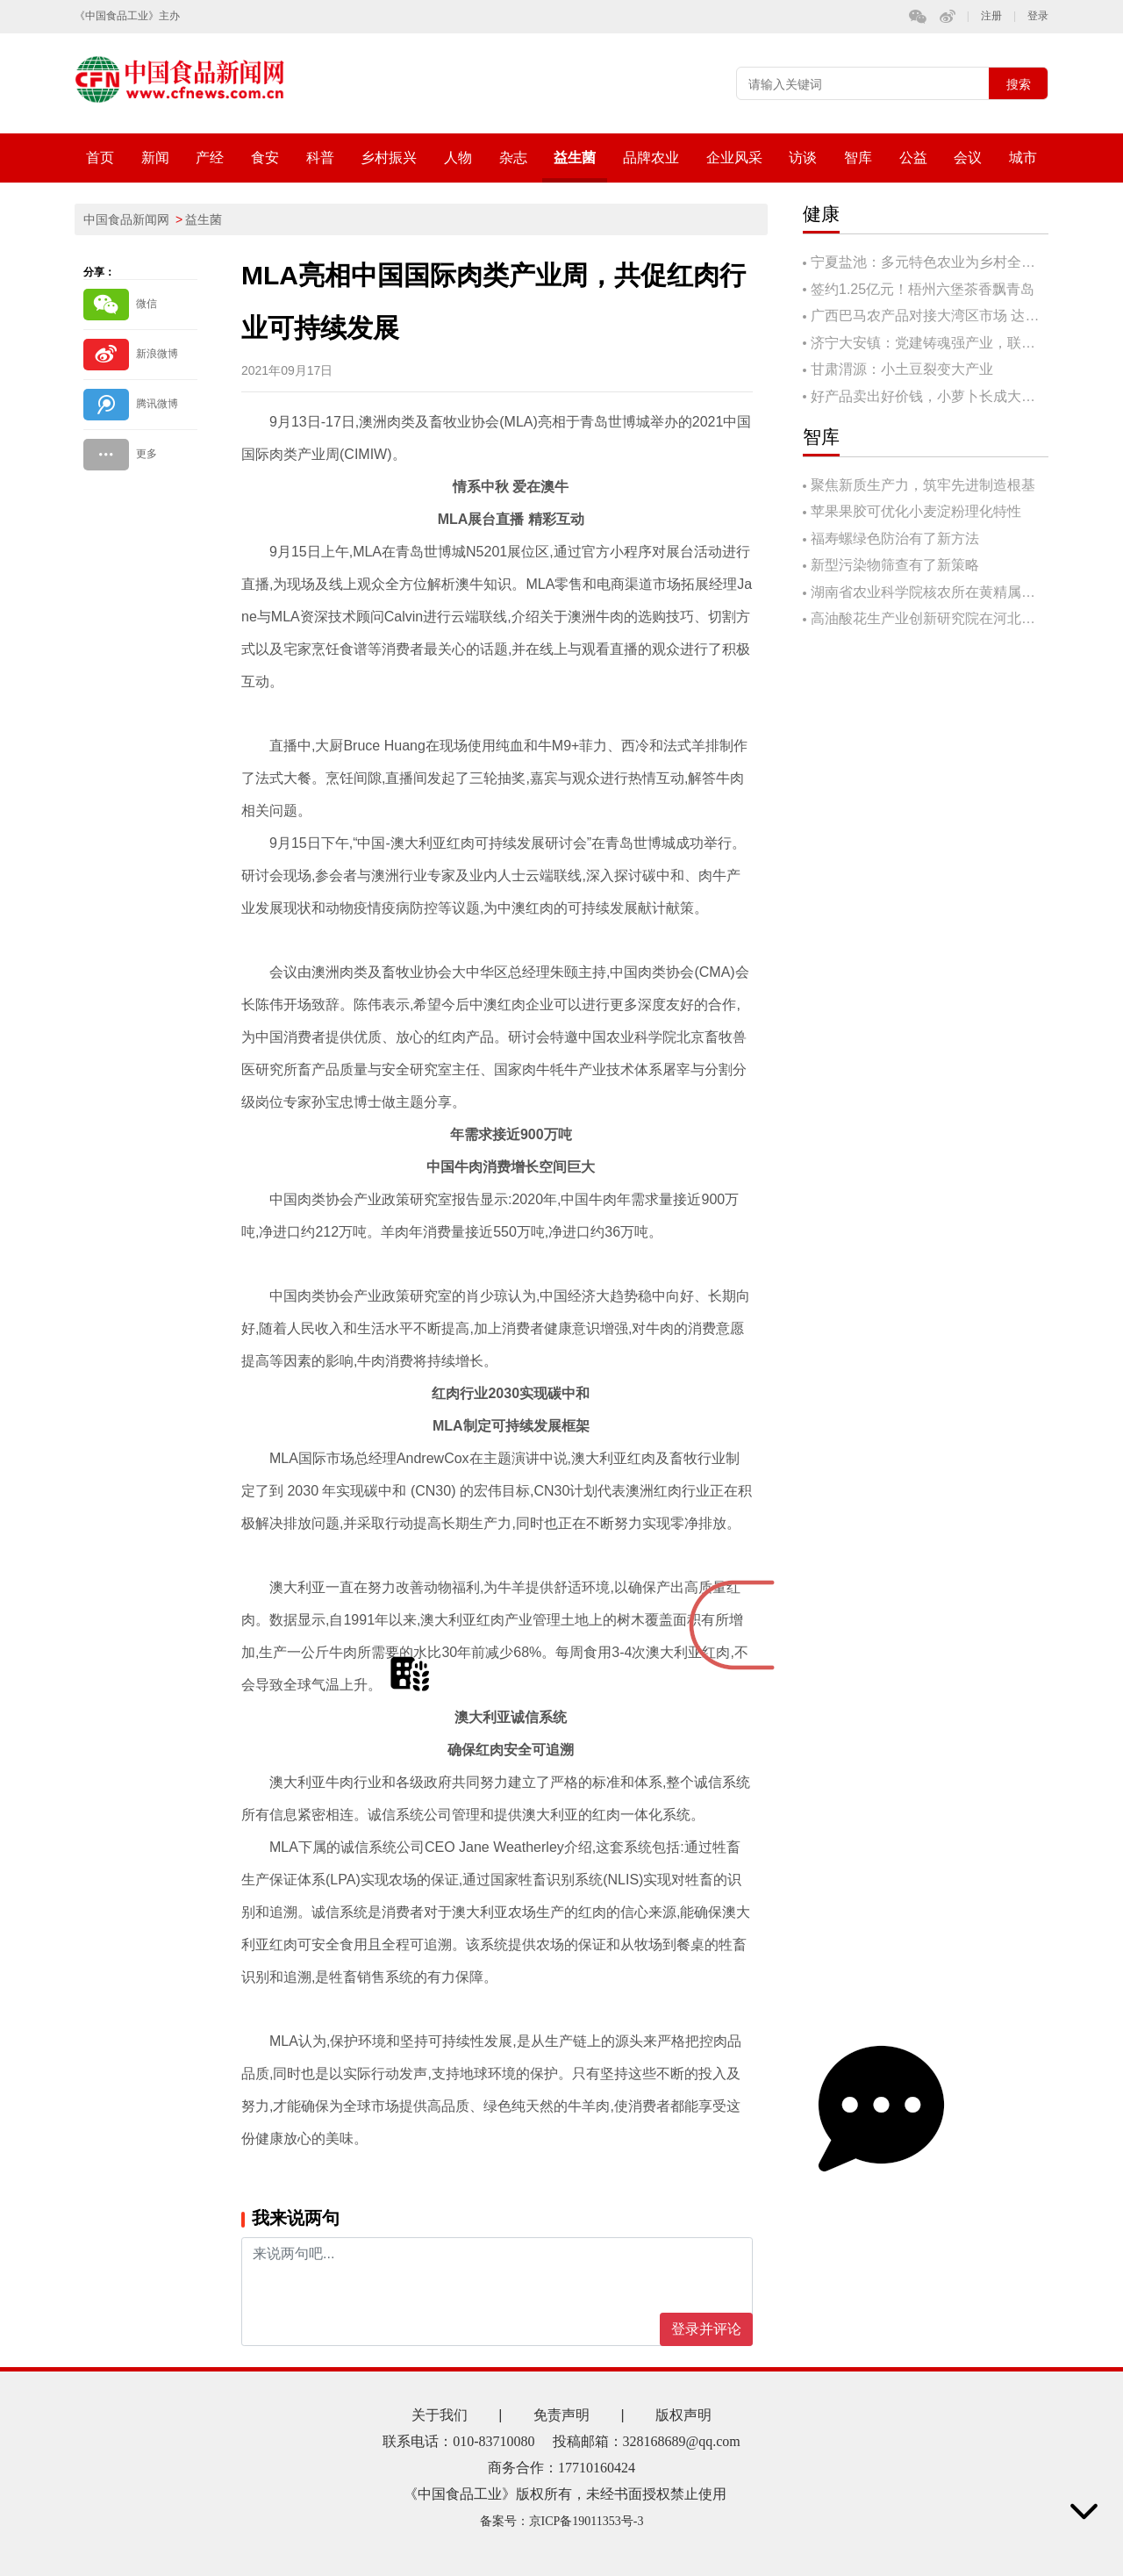  What do you see at coordinates (409, 1673) in the screenshot?
I see `access agricultural or farm management services` at bounding box center [409, 1673].